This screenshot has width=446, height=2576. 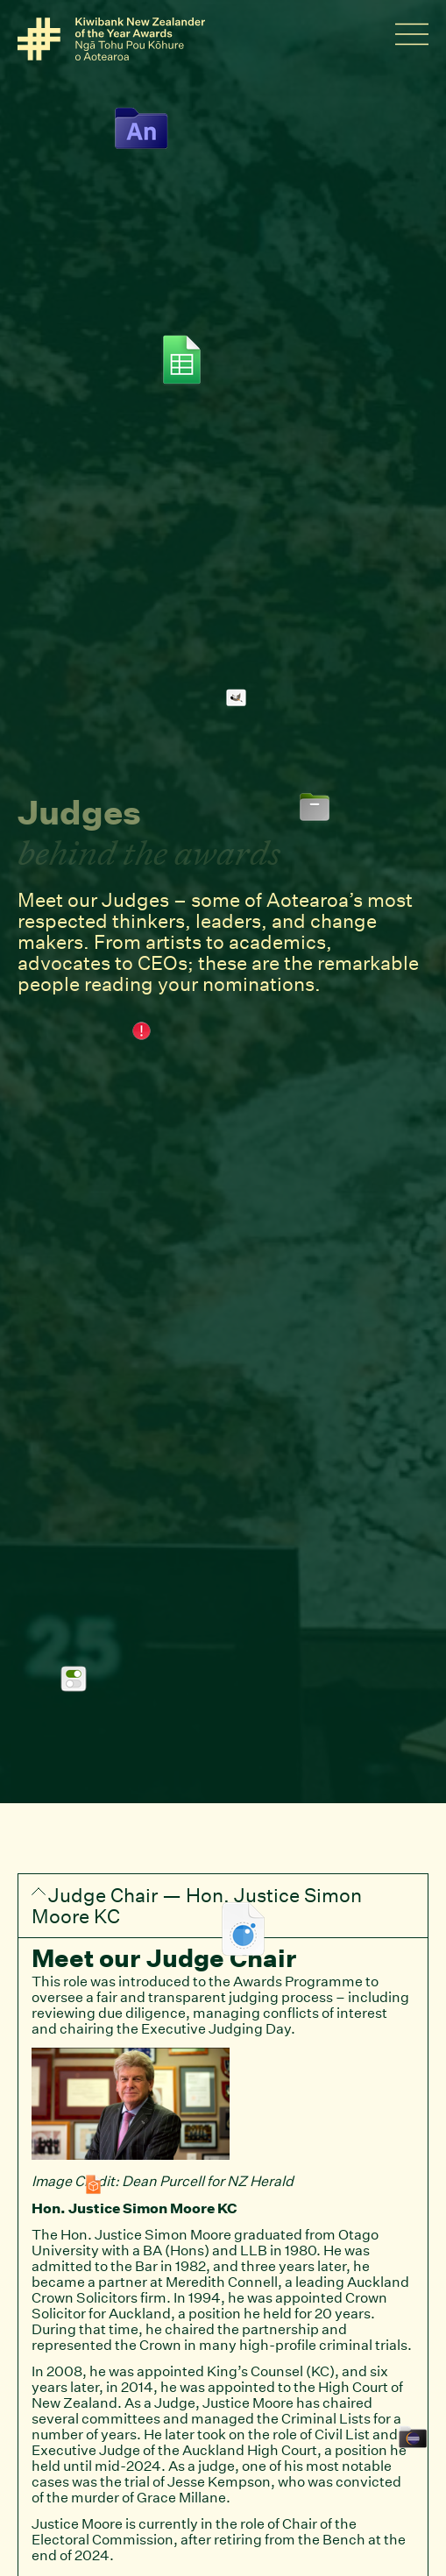 I want to click on open a blender 3d project file, so click(x=93, y=2184).